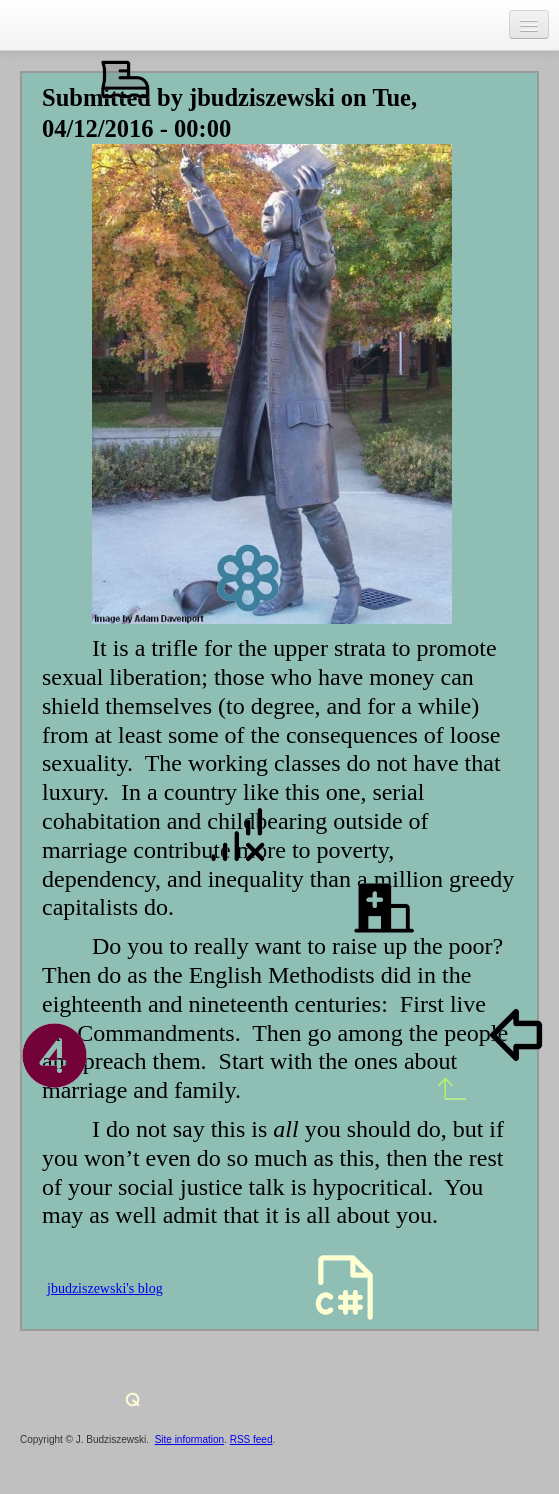  Describe the element at coordinates (451, 1090) in the screenshot. I see `go back and return to top` at that location.